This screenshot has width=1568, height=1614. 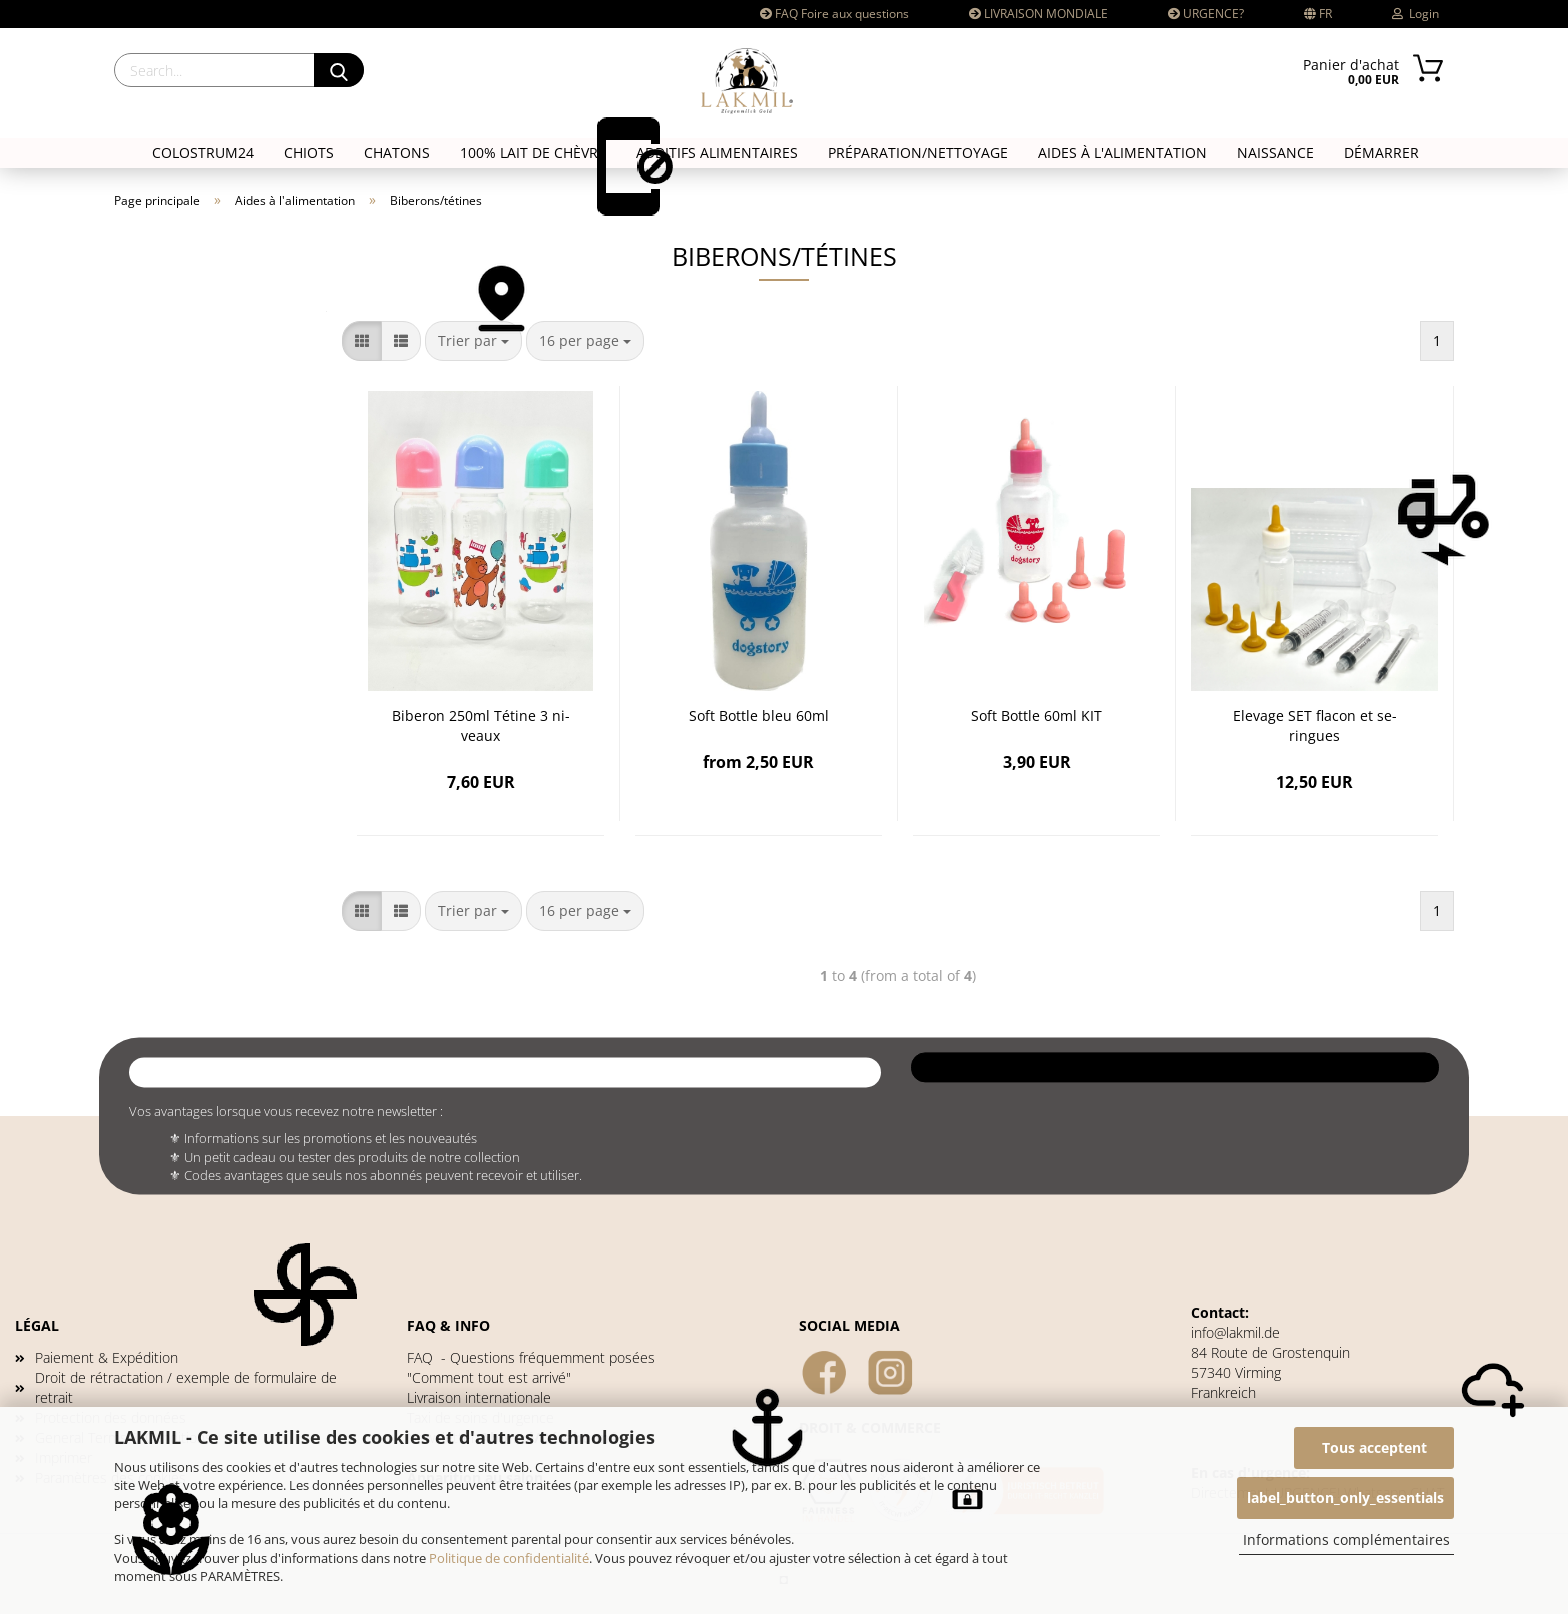 I want to click on find nearby florists or flower shops, so click(x=171, y=1532).